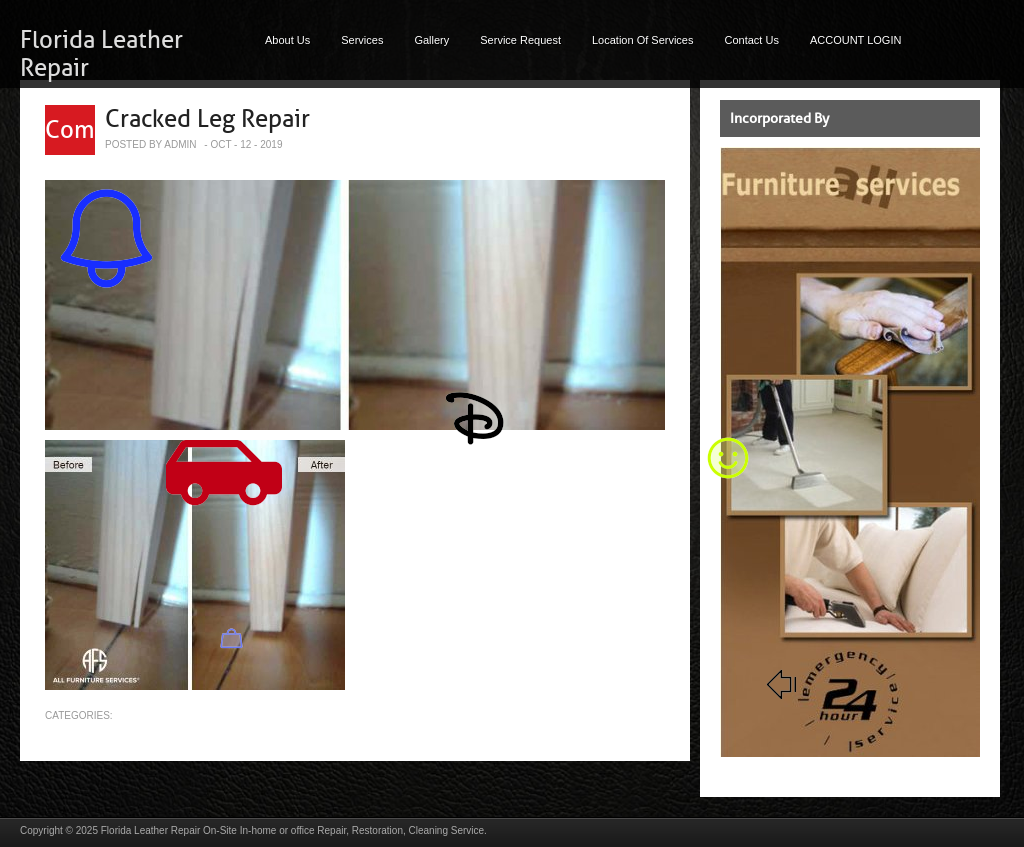  Describe the element at coordinates (782, 684) in the screenshot. I see `go back to the previous screen` at that location.